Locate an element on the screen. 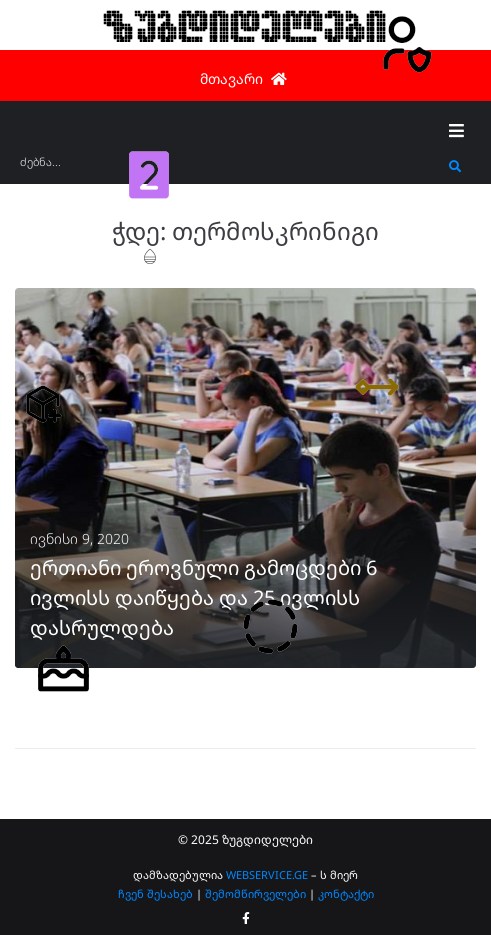  view birthday or celebration reminders is located at coordinates (63, 668).